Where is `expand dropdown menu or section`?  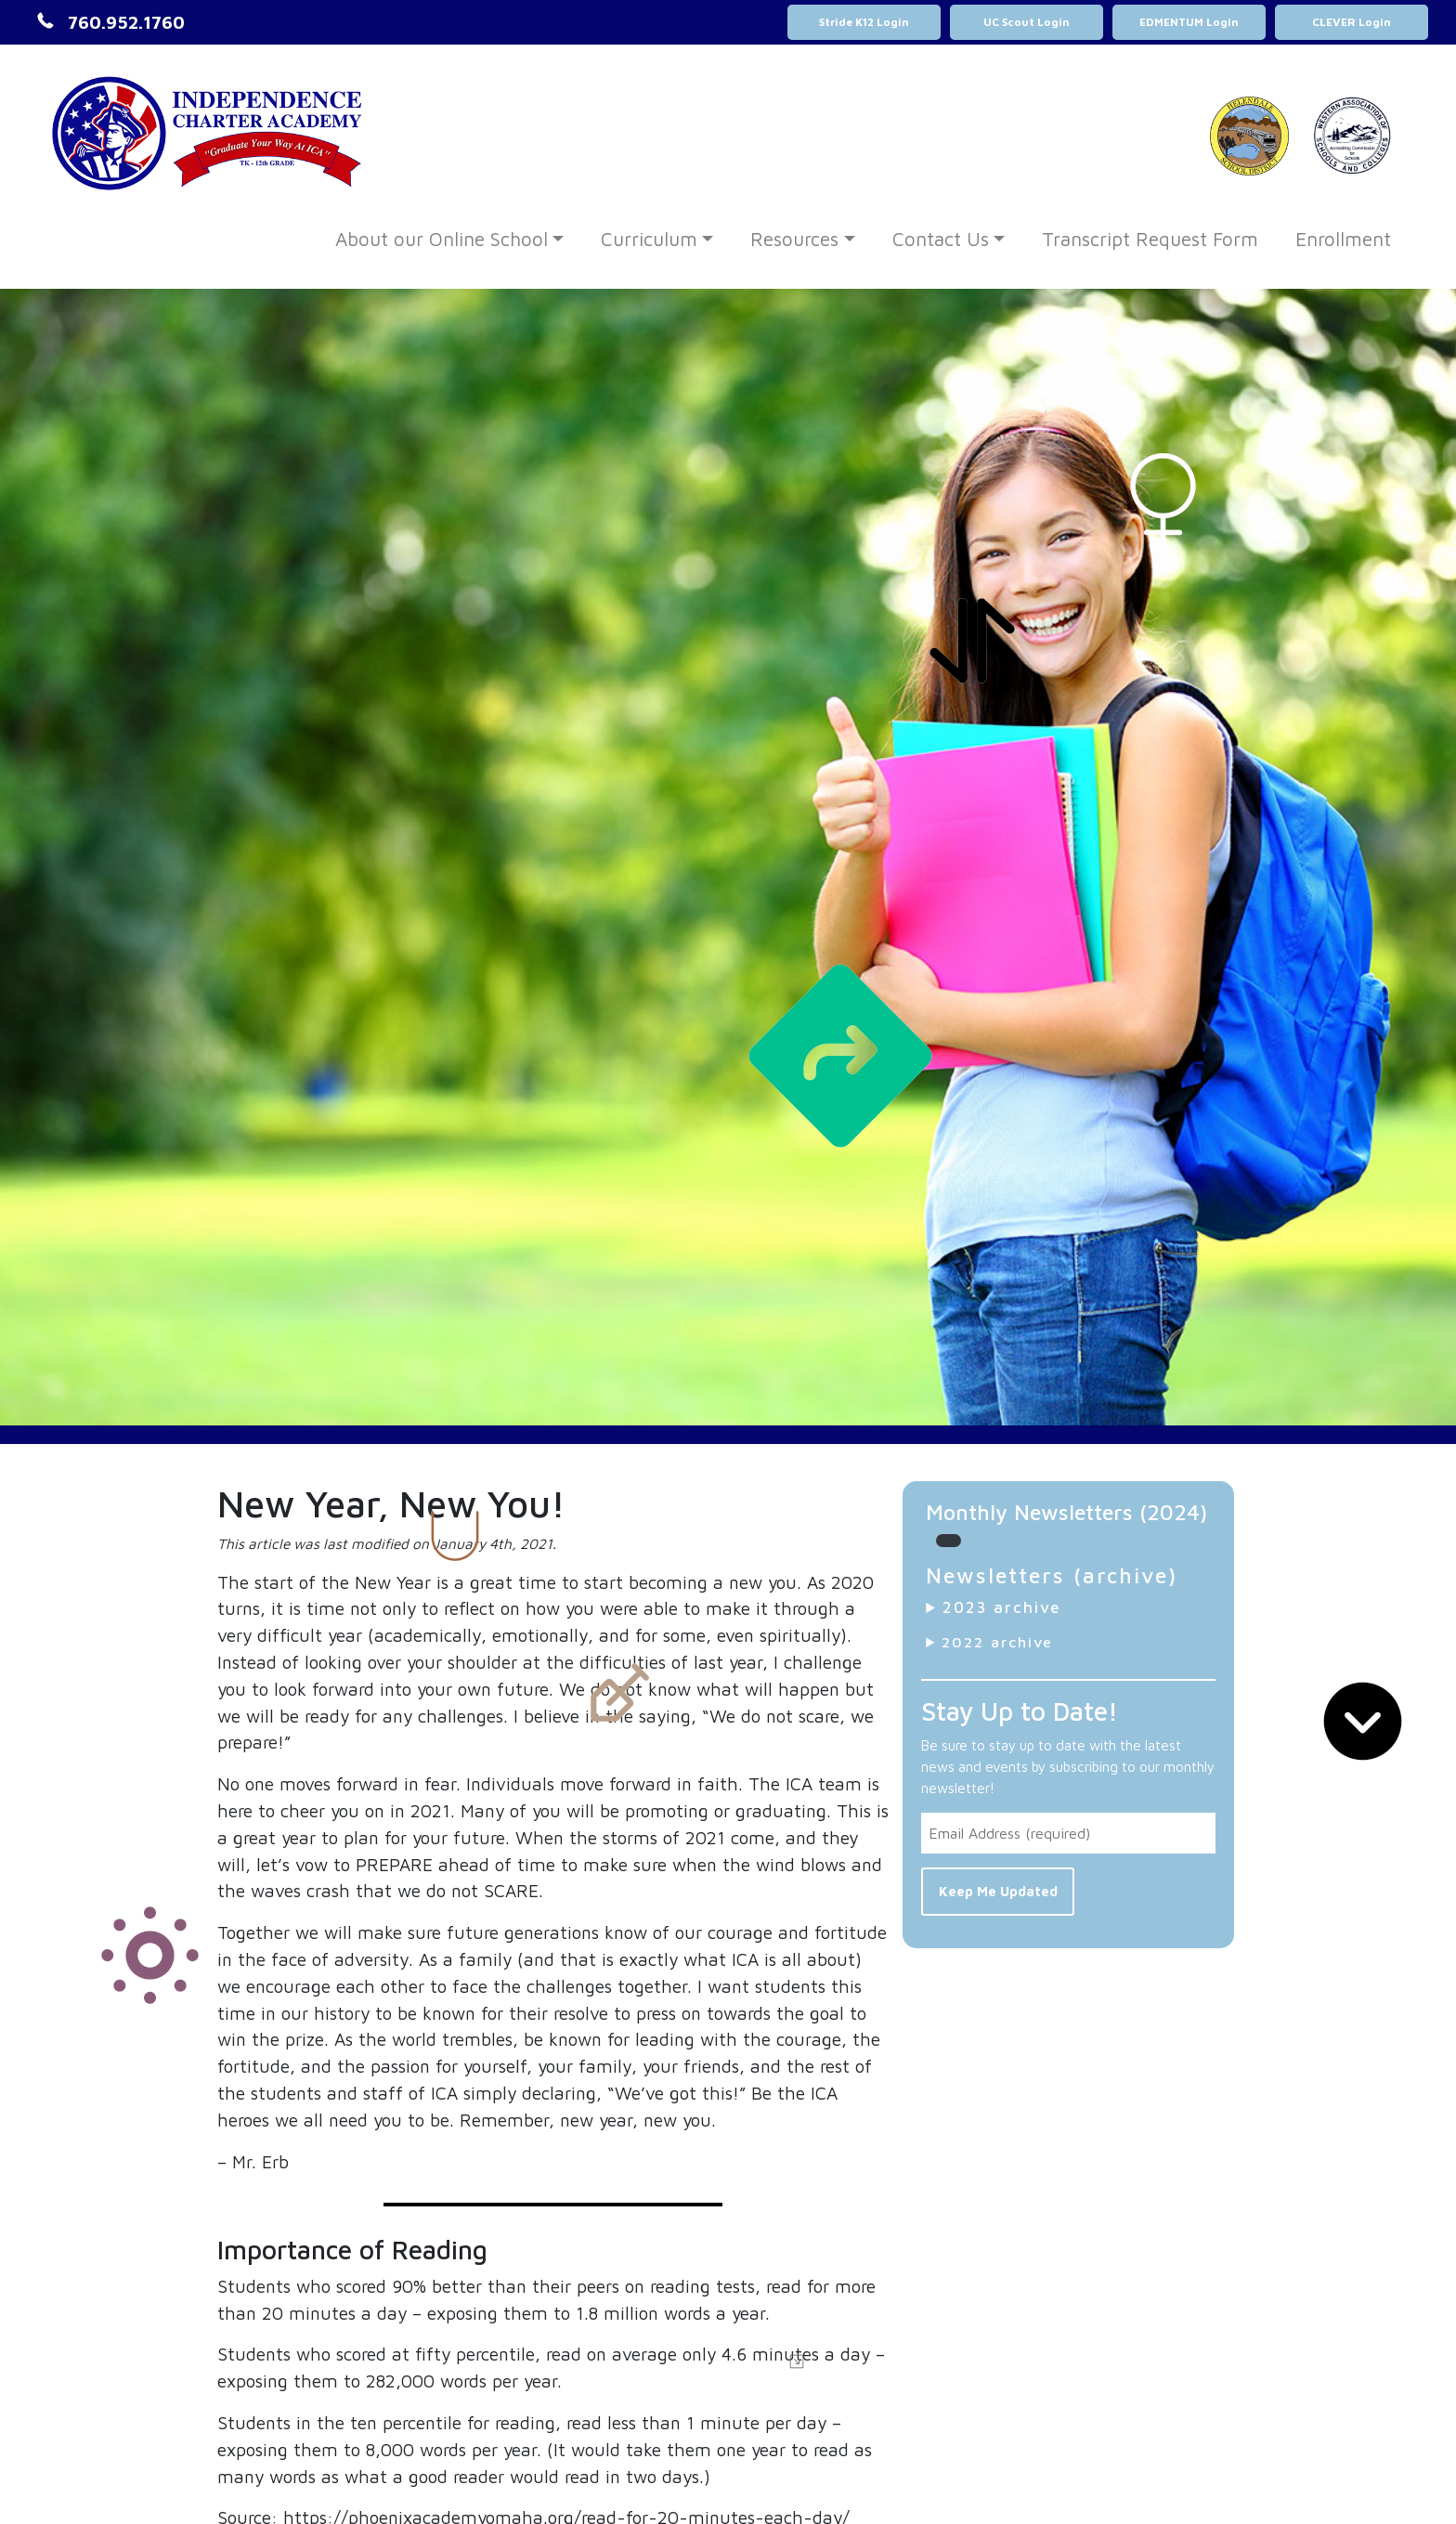
expand dropdown menu or section is located at coordinates (1362, 1721).